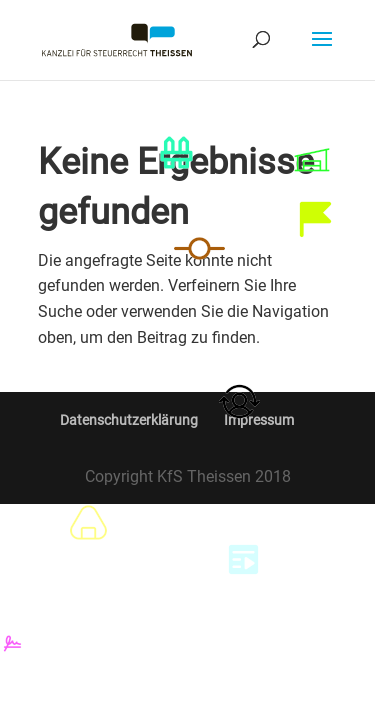 Image resolution: width=375 pixels, height=720 pixels. I want to click on flag or bookmark an item, so click(315, 217).